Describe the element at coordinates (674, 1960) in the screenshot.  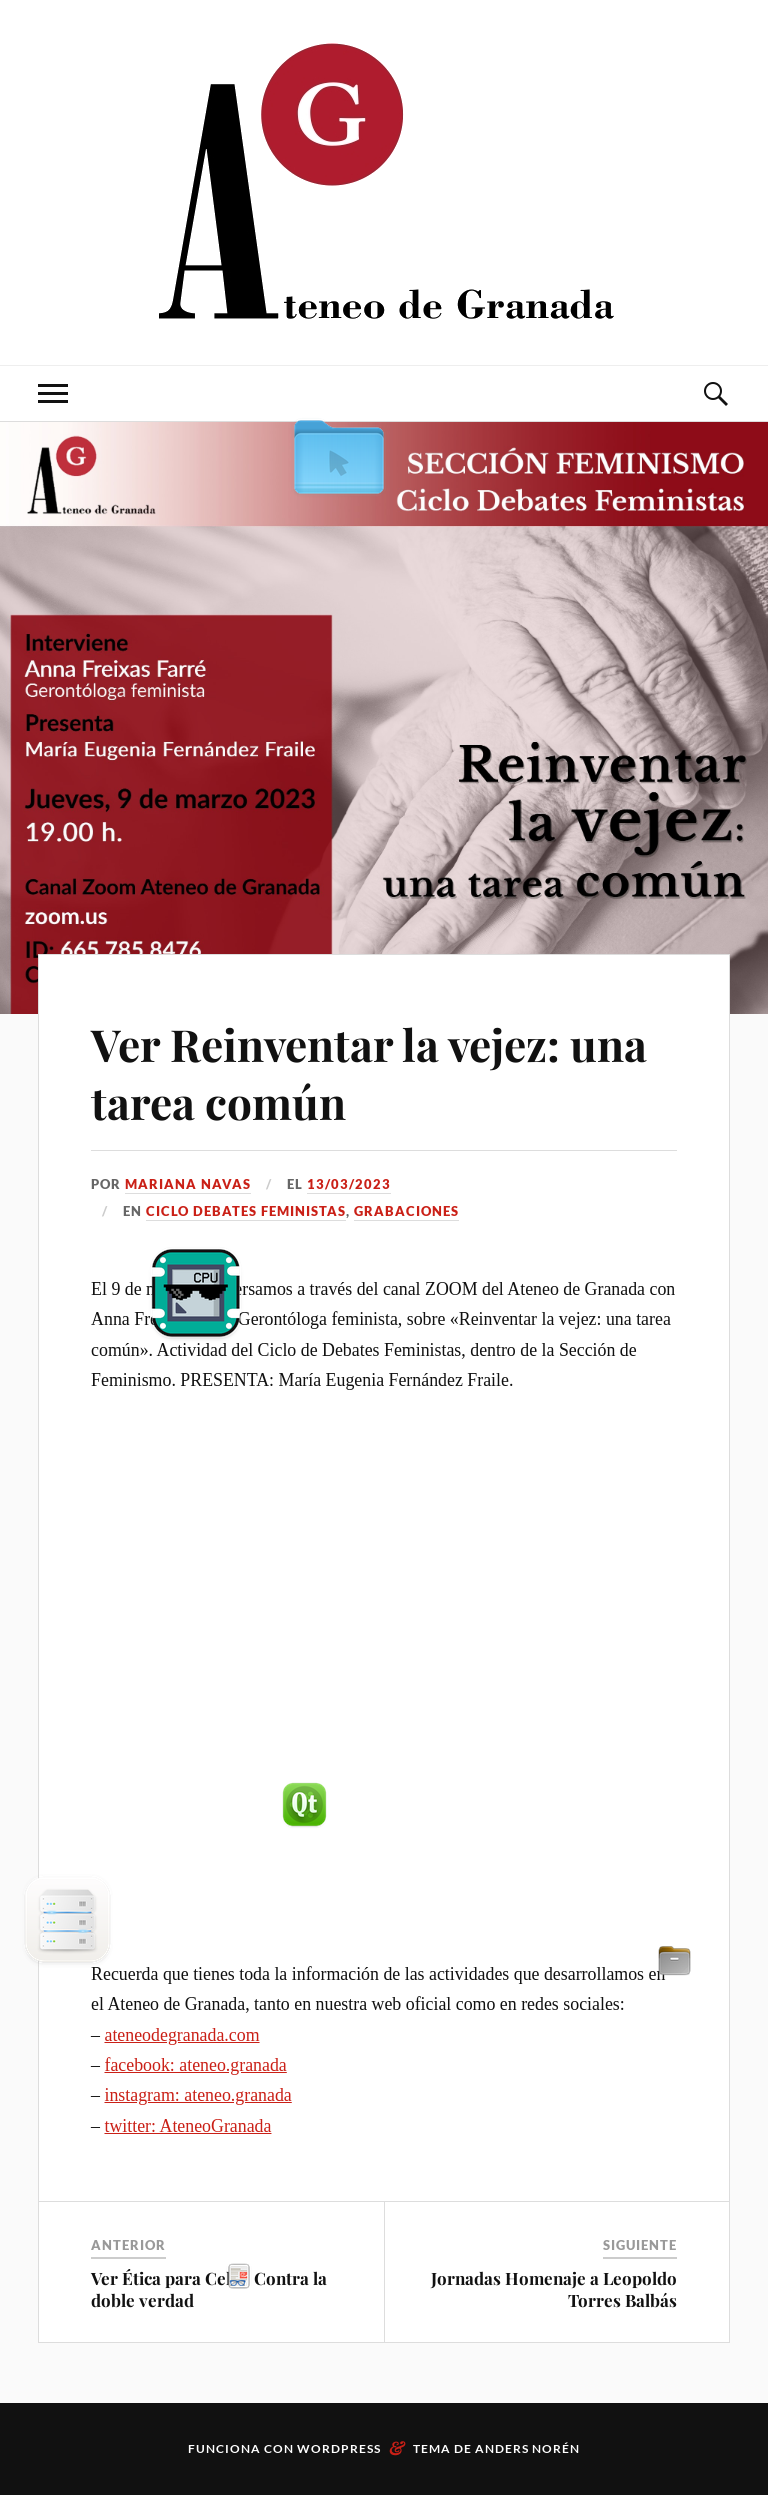
I see `open the file manager` at that location.